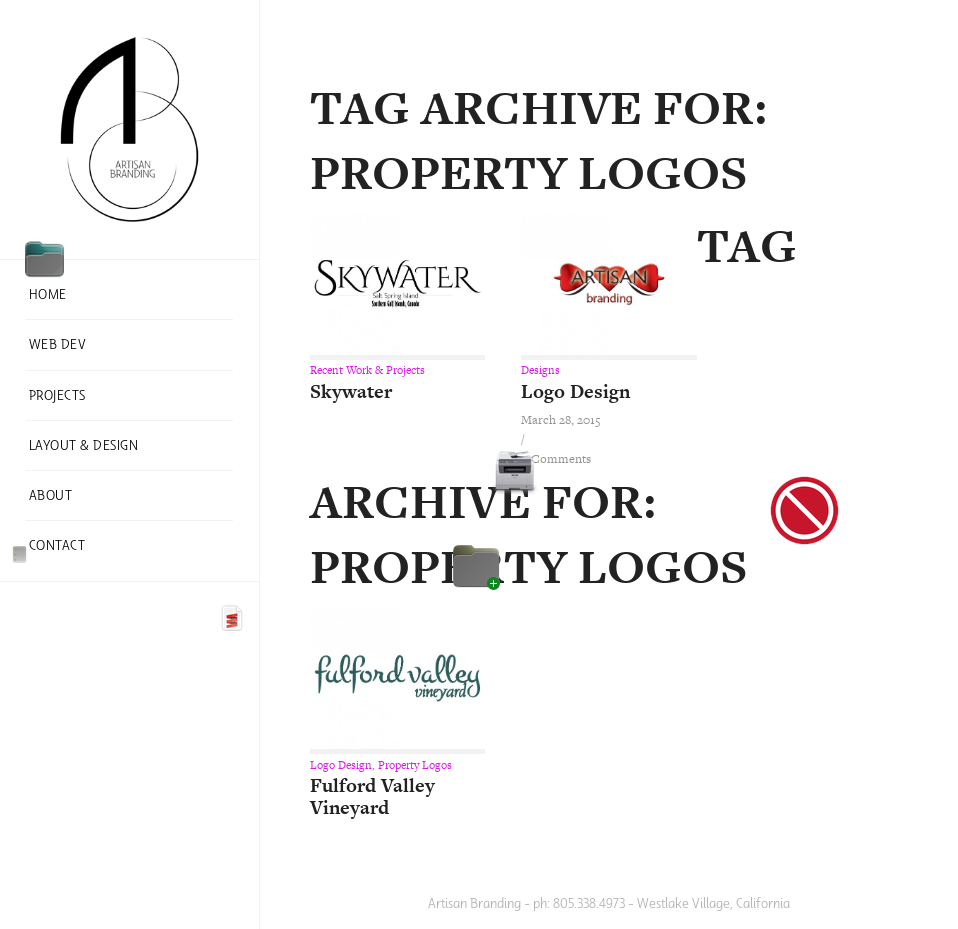 The width and height of the screenshot is (958, 929). What do you see at coordinates (476, 566) in the screenshot?
I see `create a new folder` at bounding box center [476, 566].